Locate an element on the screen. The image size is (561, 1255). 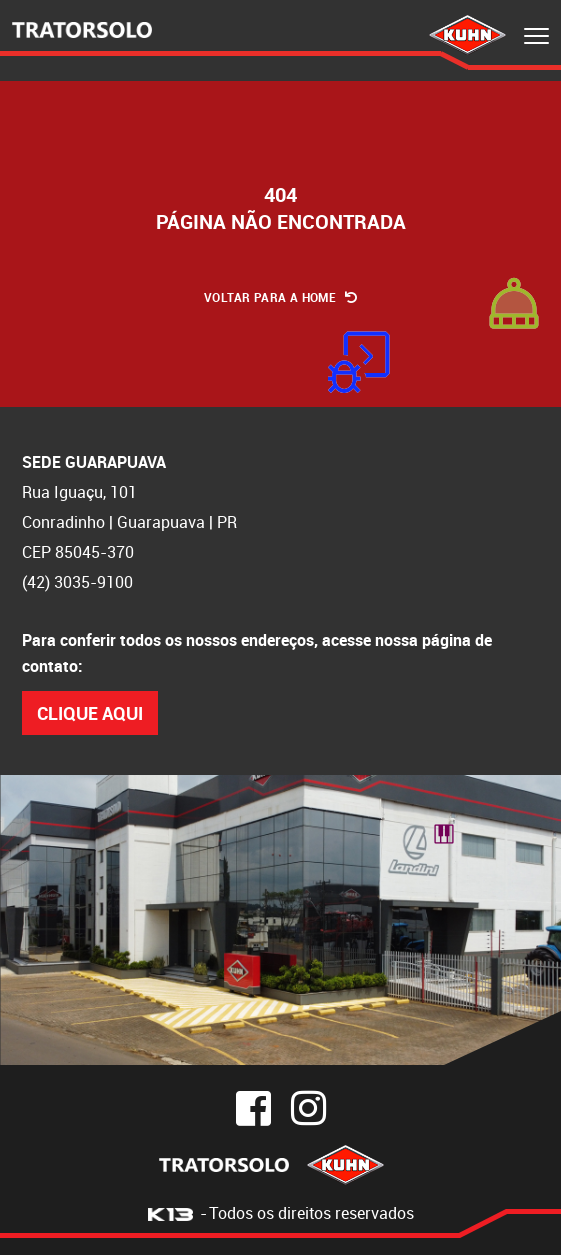
select winter or cold weather accessories is located at coordinates (514, 306).